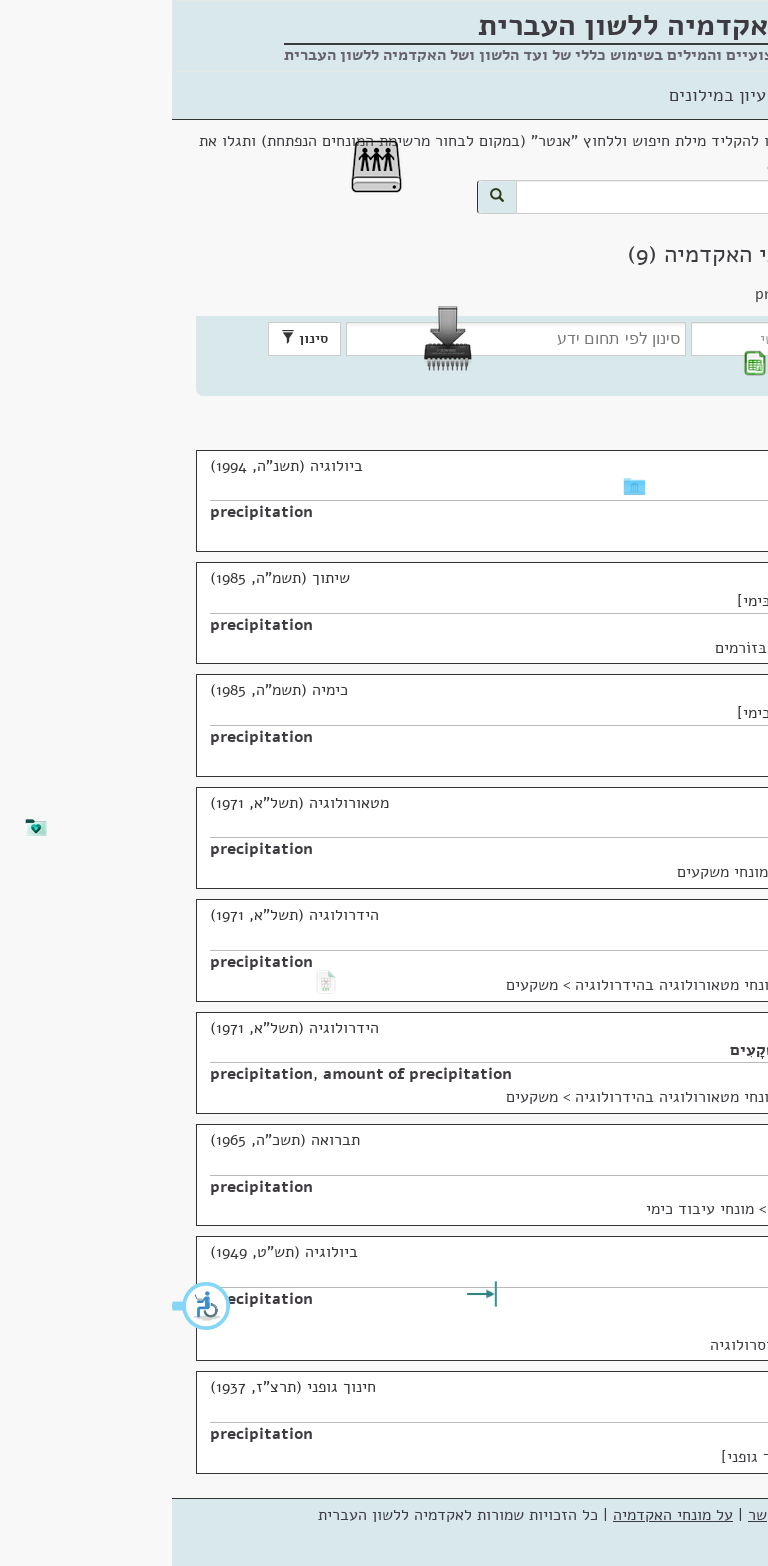 This screenshot has width=768, height=1566. I want to click on update firmware on connected accessories, so click(447, 338).